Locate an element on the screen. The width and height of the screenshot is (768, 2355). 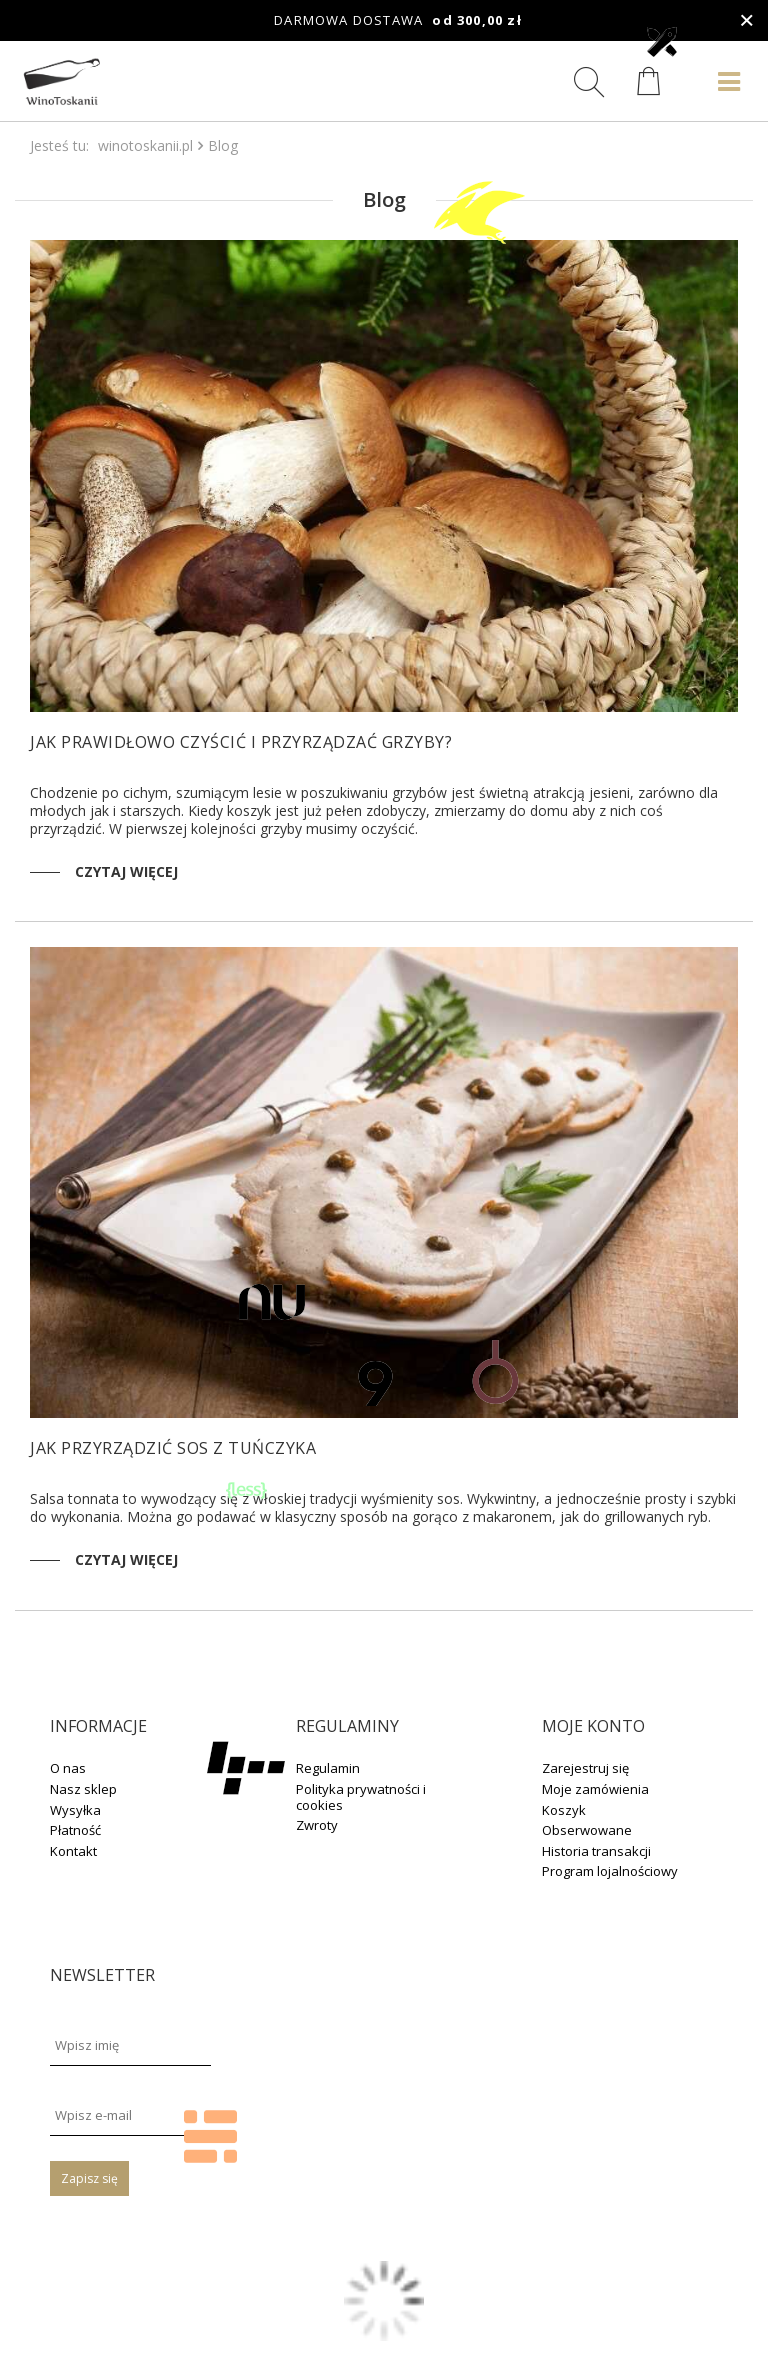
open the Nubank app is located at coordinates (272, 1302).